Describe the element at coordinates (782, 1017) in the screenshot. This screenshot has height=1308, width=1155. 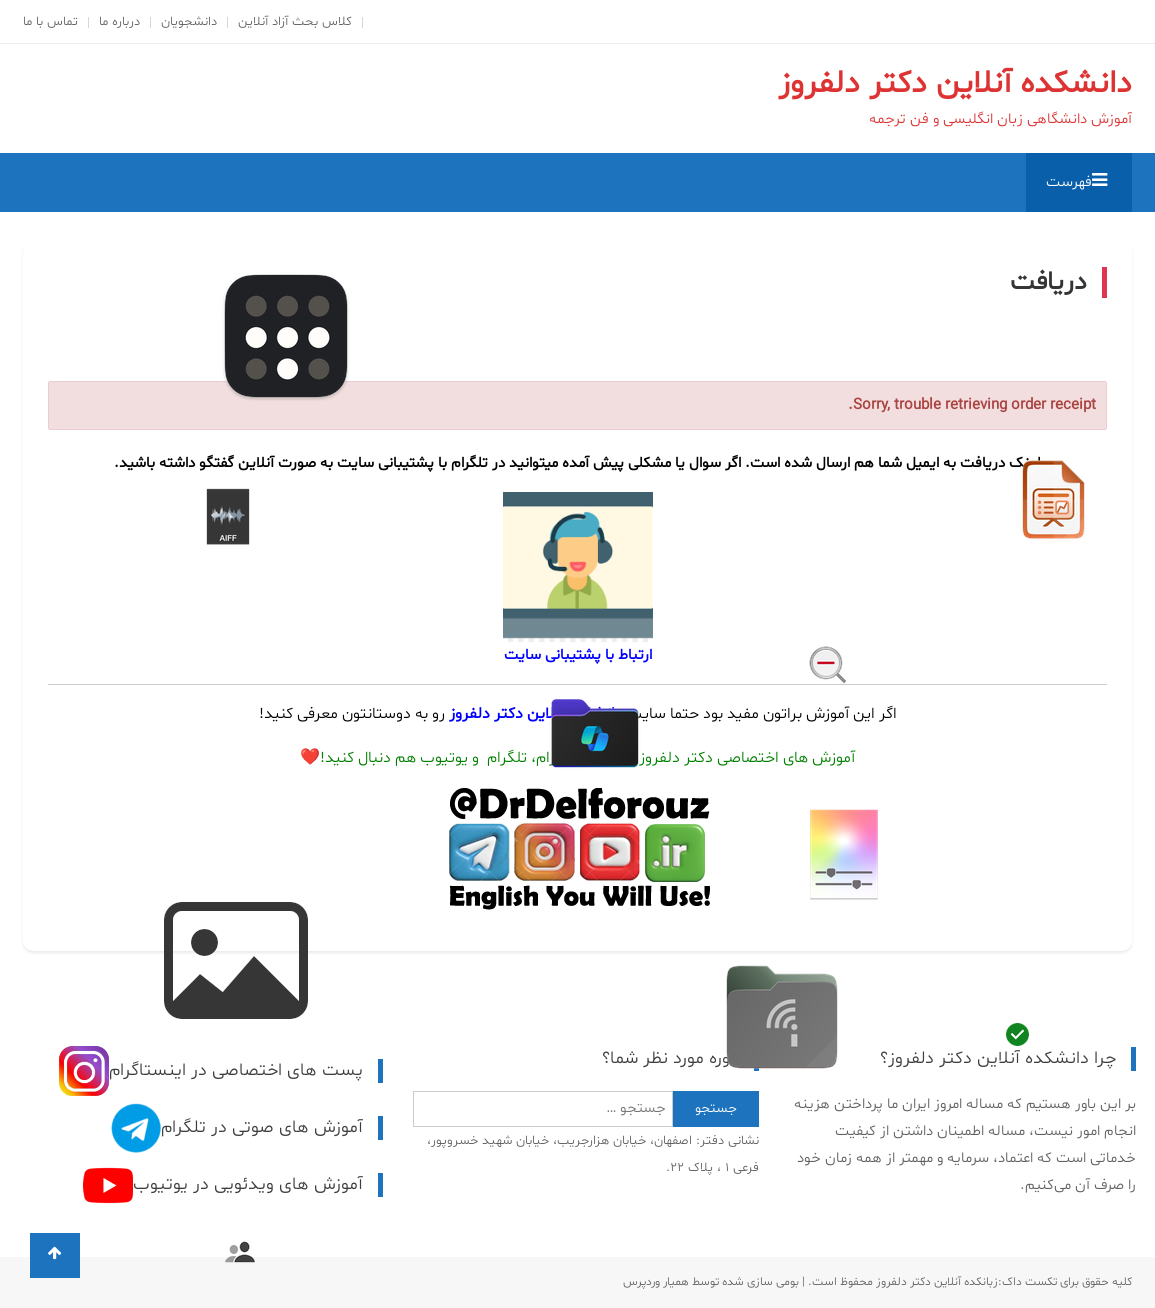
I see `open insync cloud sync folder` at that location.